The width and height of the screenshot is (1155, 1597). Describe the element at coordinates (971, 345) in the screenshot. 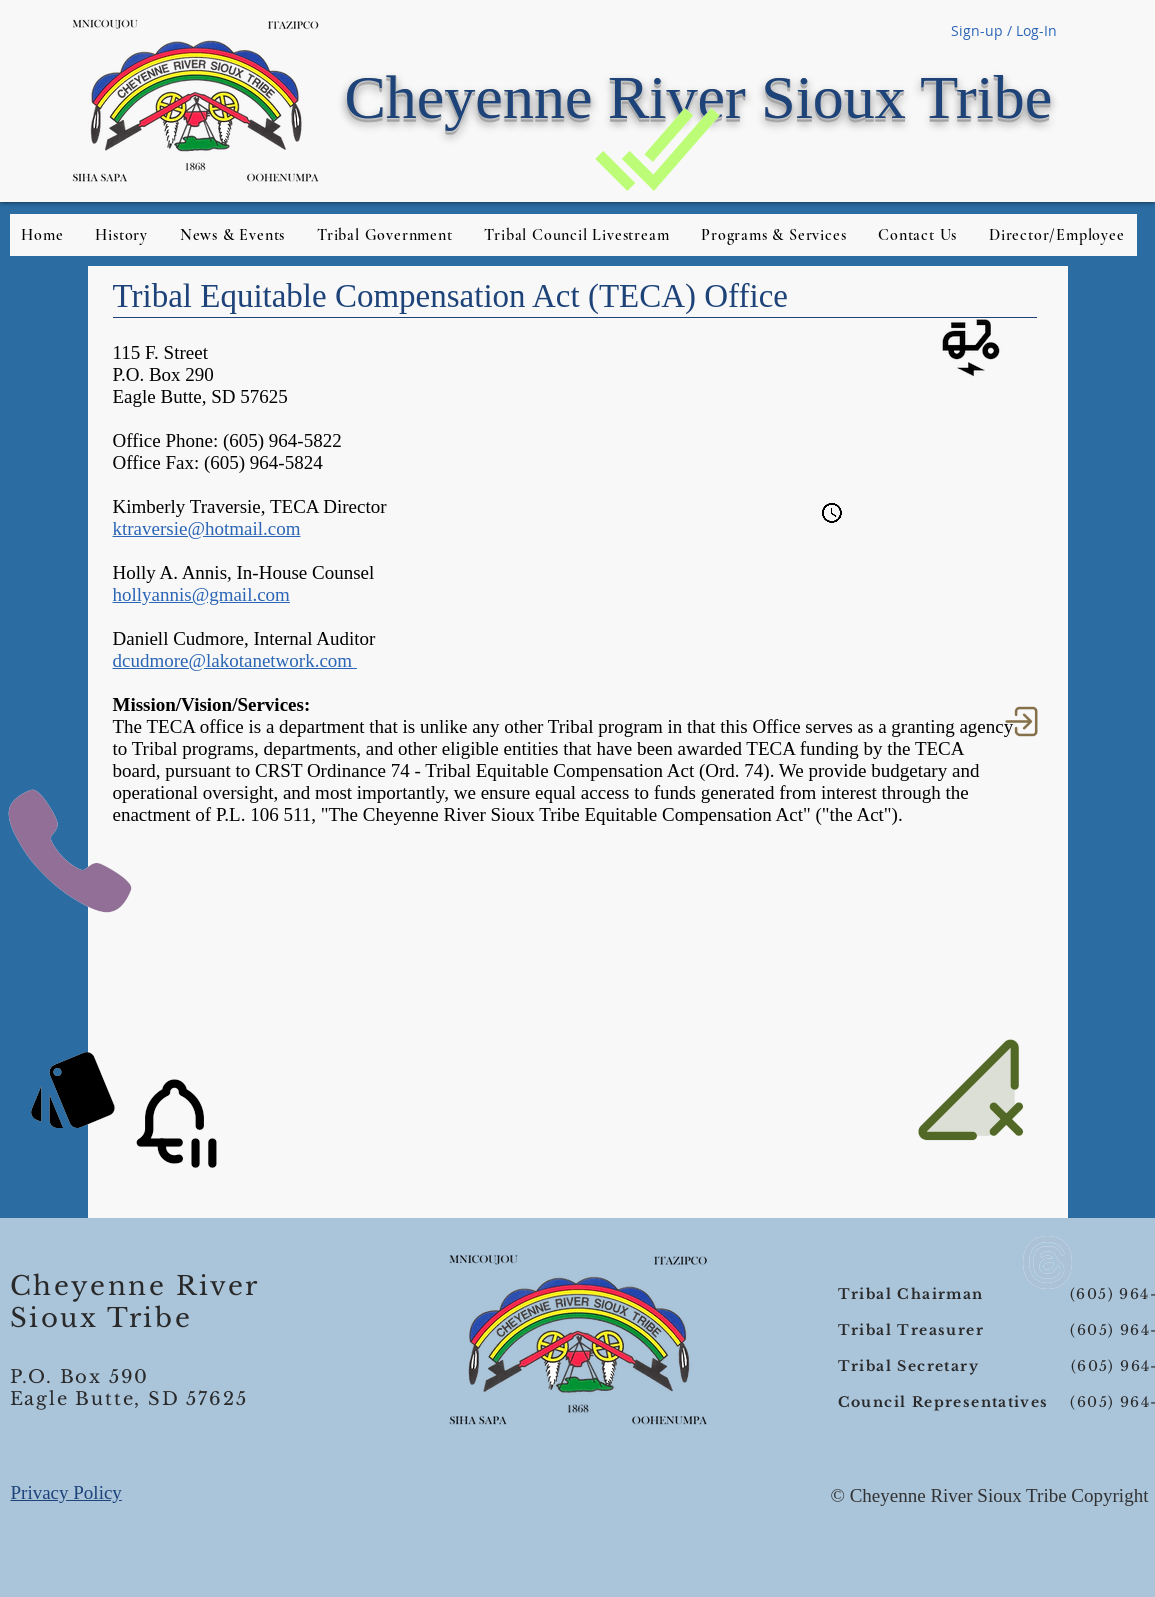

I see `select electric moped as transportation mode` at that location.